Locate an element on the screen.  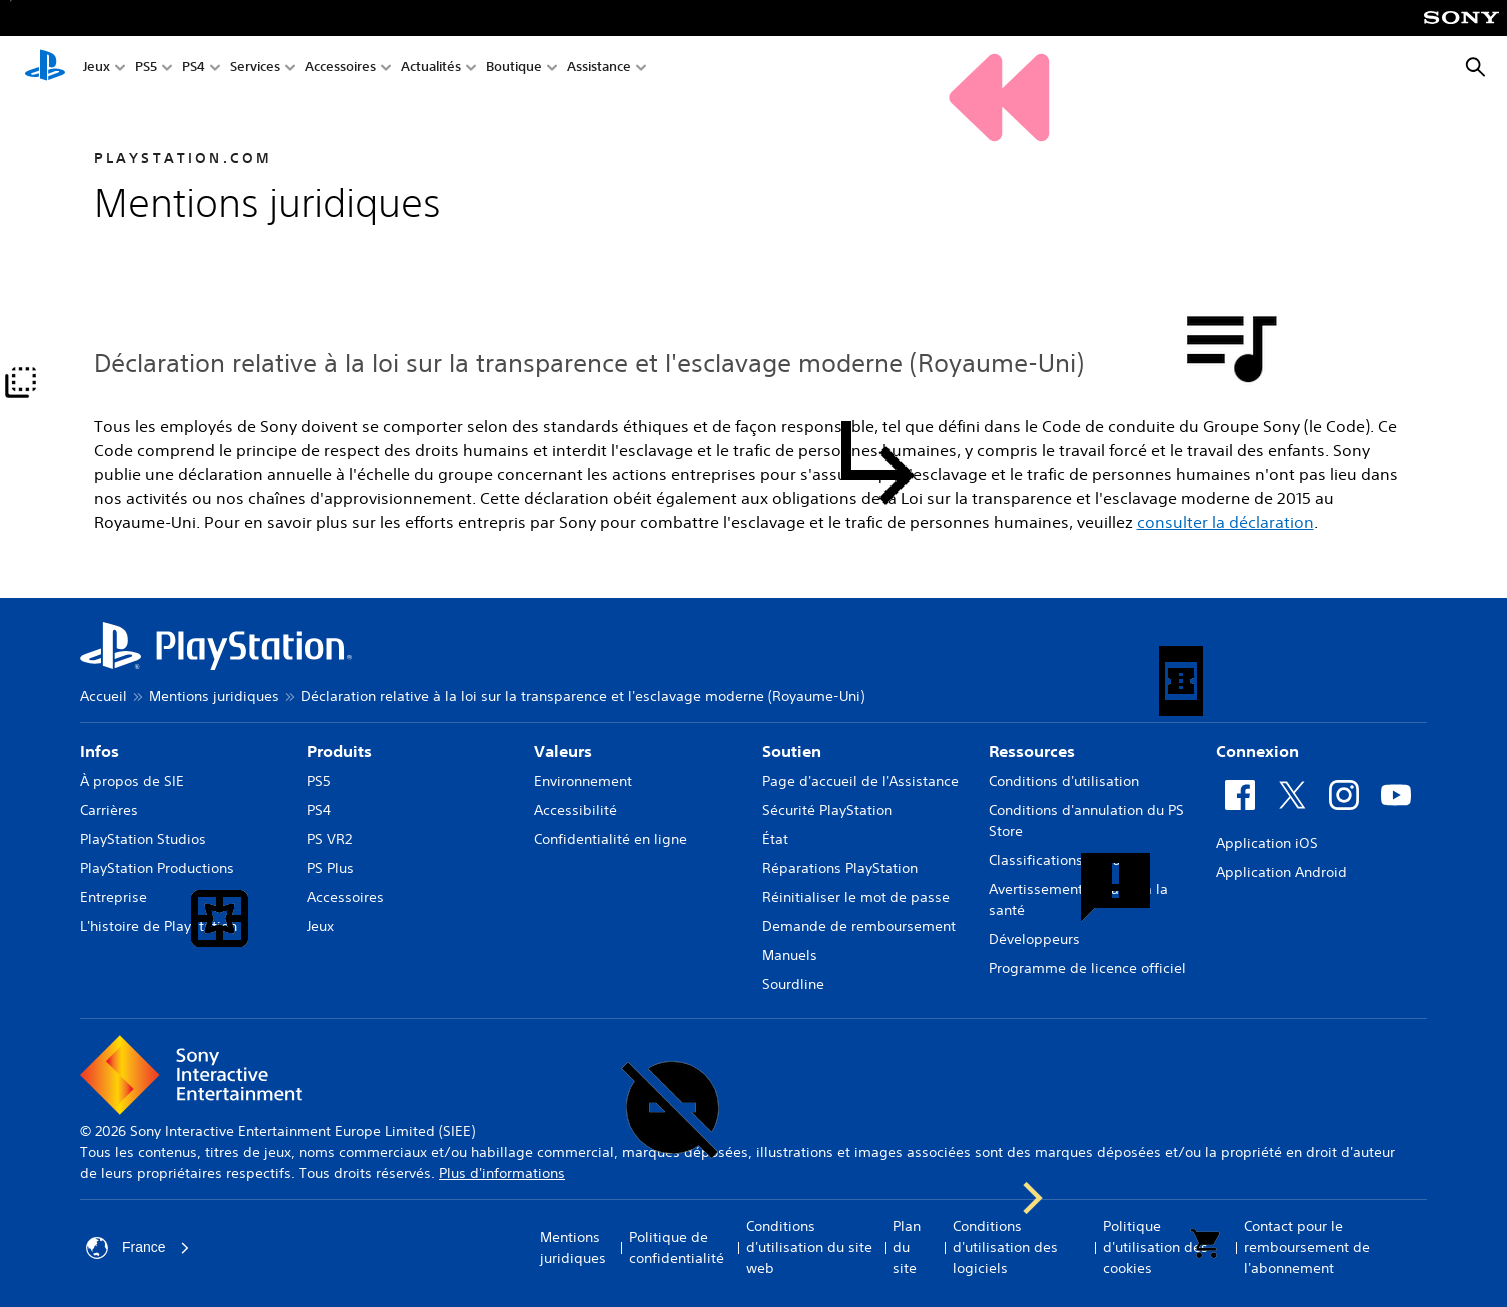
do not disturb mode is disabled is located at coordinates (672, 1107).